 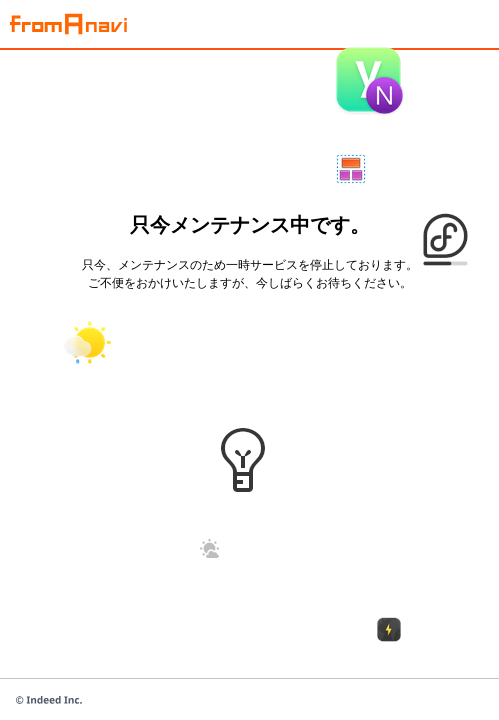 What do you see at coordinates (445, 239) in the screenshot?
I see `launch fedora linux installer` at bounding box center [445, 239].